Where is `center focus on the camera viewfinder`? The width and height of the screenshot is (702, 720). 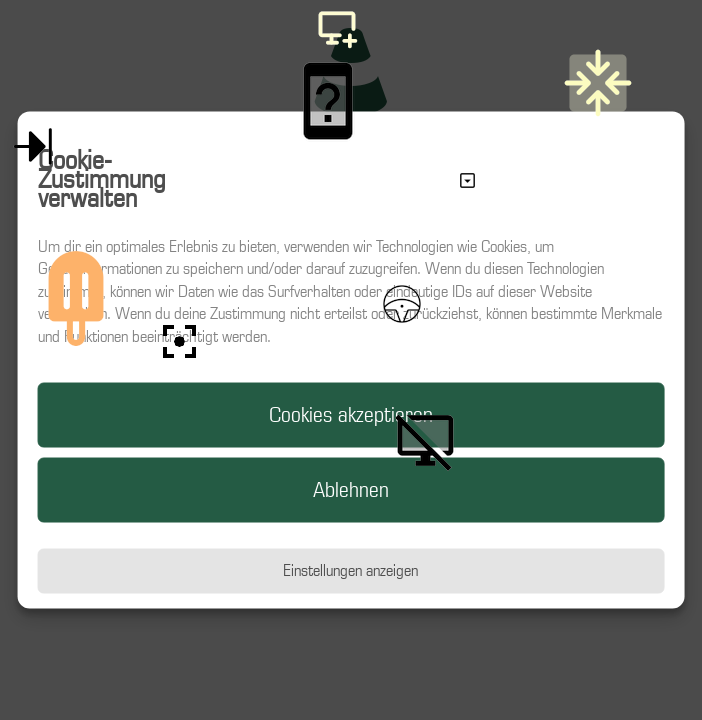
center focus on the camera viewfinder is located at coordinates (179, 341).